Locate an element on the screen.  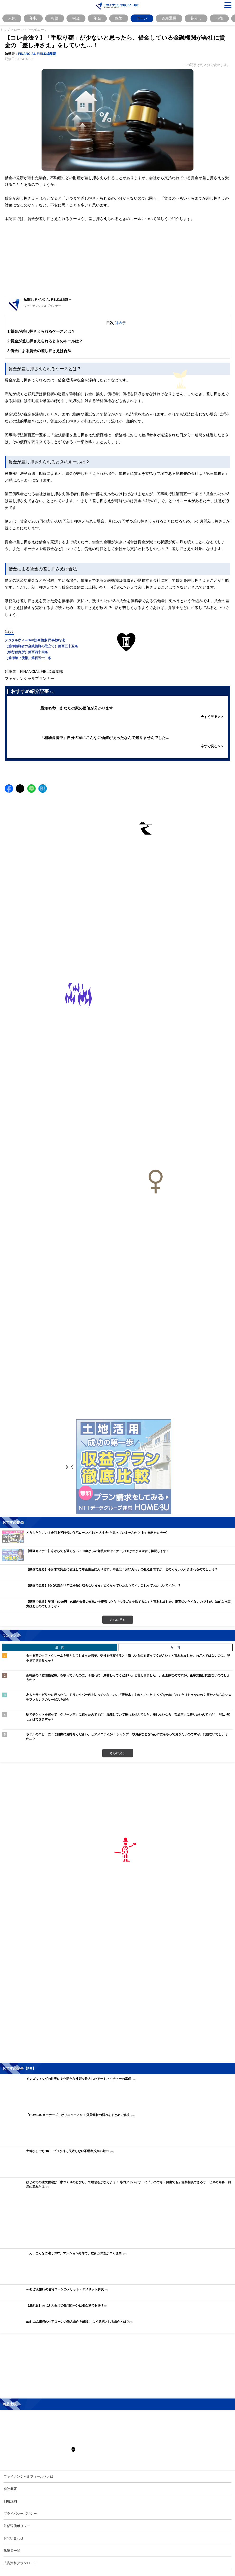
start a road trip or journey mode is located at coordinates (145, 828).